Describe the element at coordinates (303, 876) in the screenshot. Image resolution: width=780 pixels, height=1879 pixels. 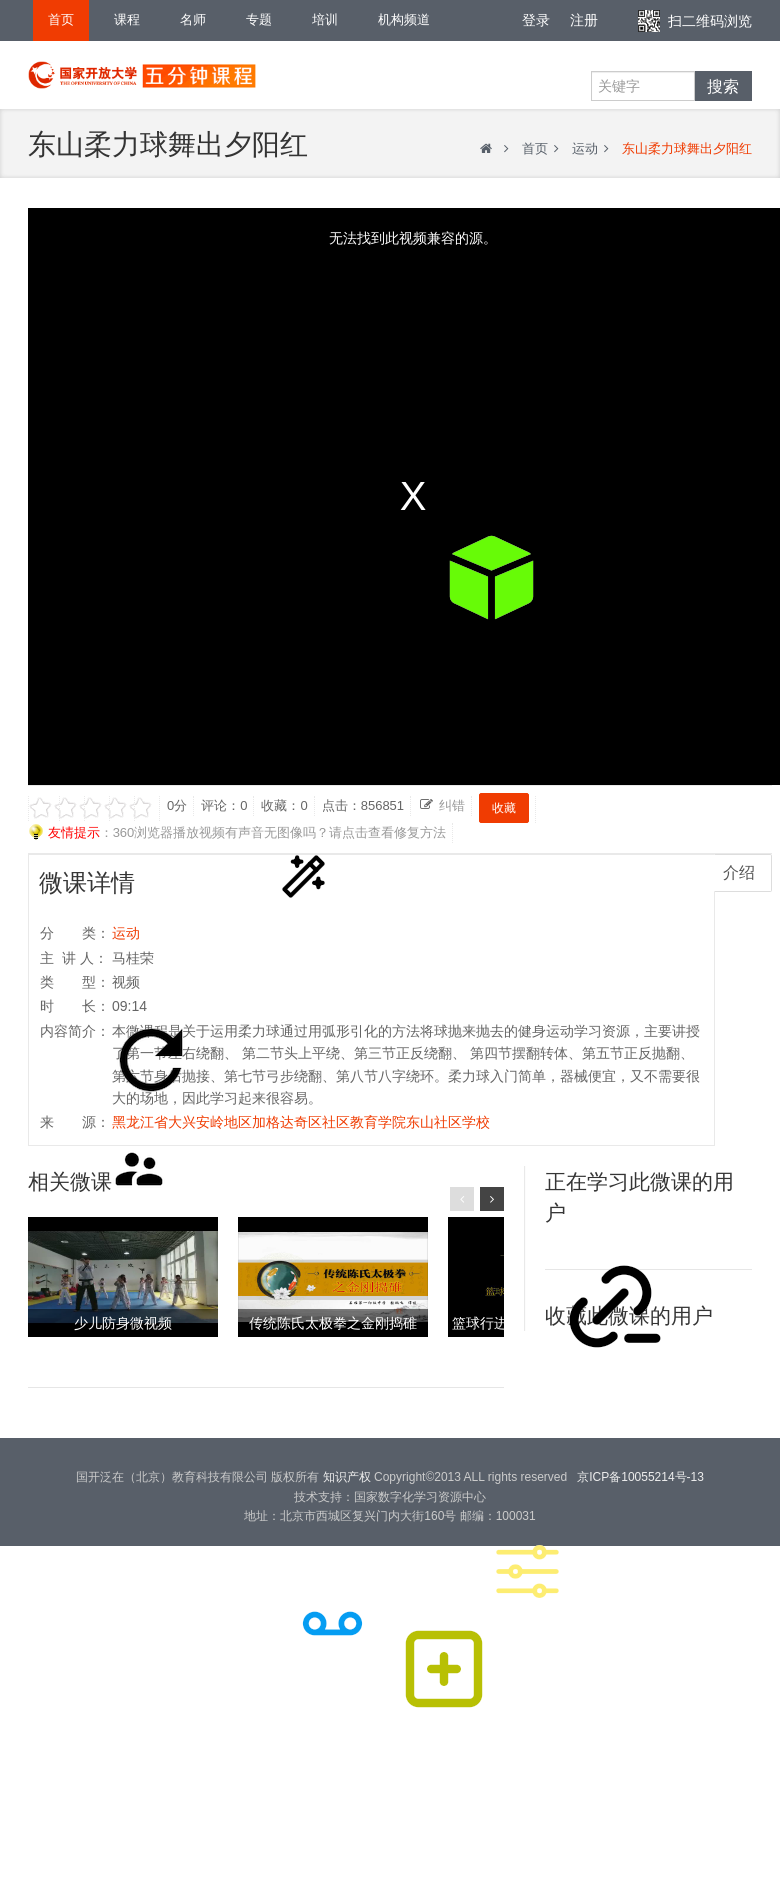
I see `apply magic or auto-enhance effects` at that location.